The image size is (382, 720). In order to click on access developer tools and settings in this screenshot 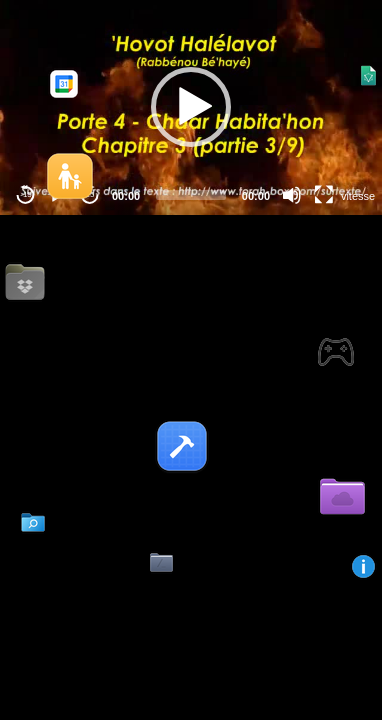, I will do `click(182, 447)`.